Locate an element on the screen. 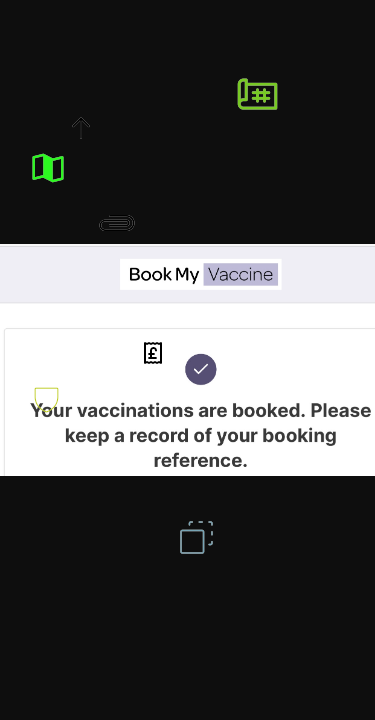 This screenshot has height=720, width=375. view project blueprints or technical plans is located at coordinates (257, 95).